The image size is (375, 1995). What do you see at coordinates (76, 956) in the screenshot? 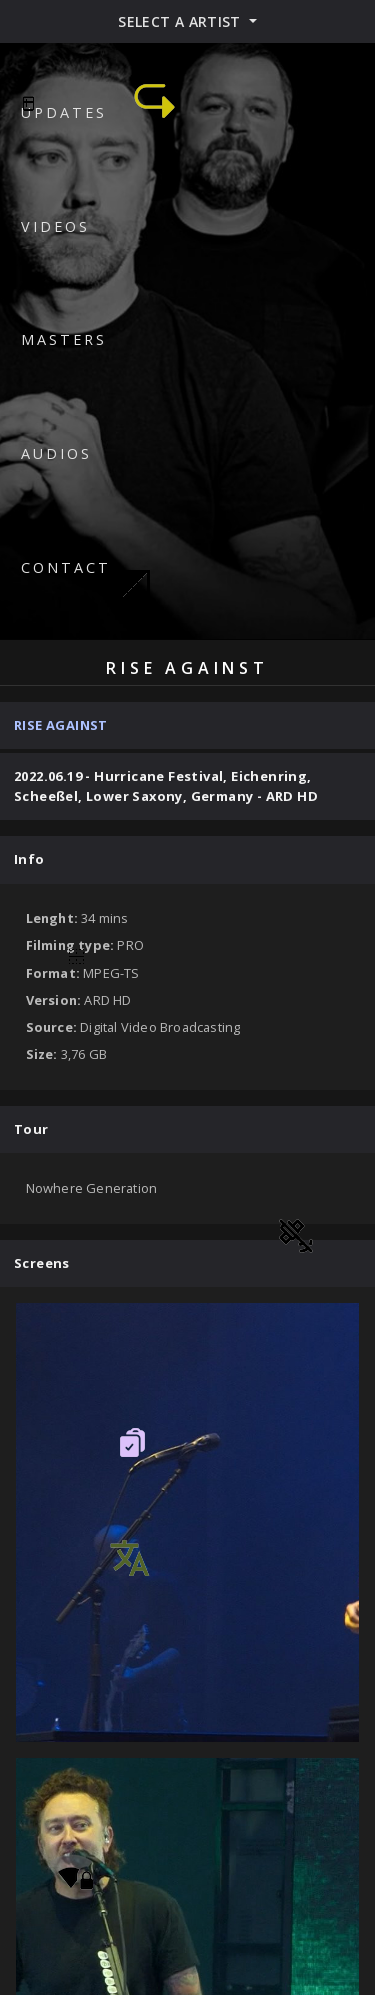
I see `add horizontal border to selected cells` at bounding box center [76, 956].